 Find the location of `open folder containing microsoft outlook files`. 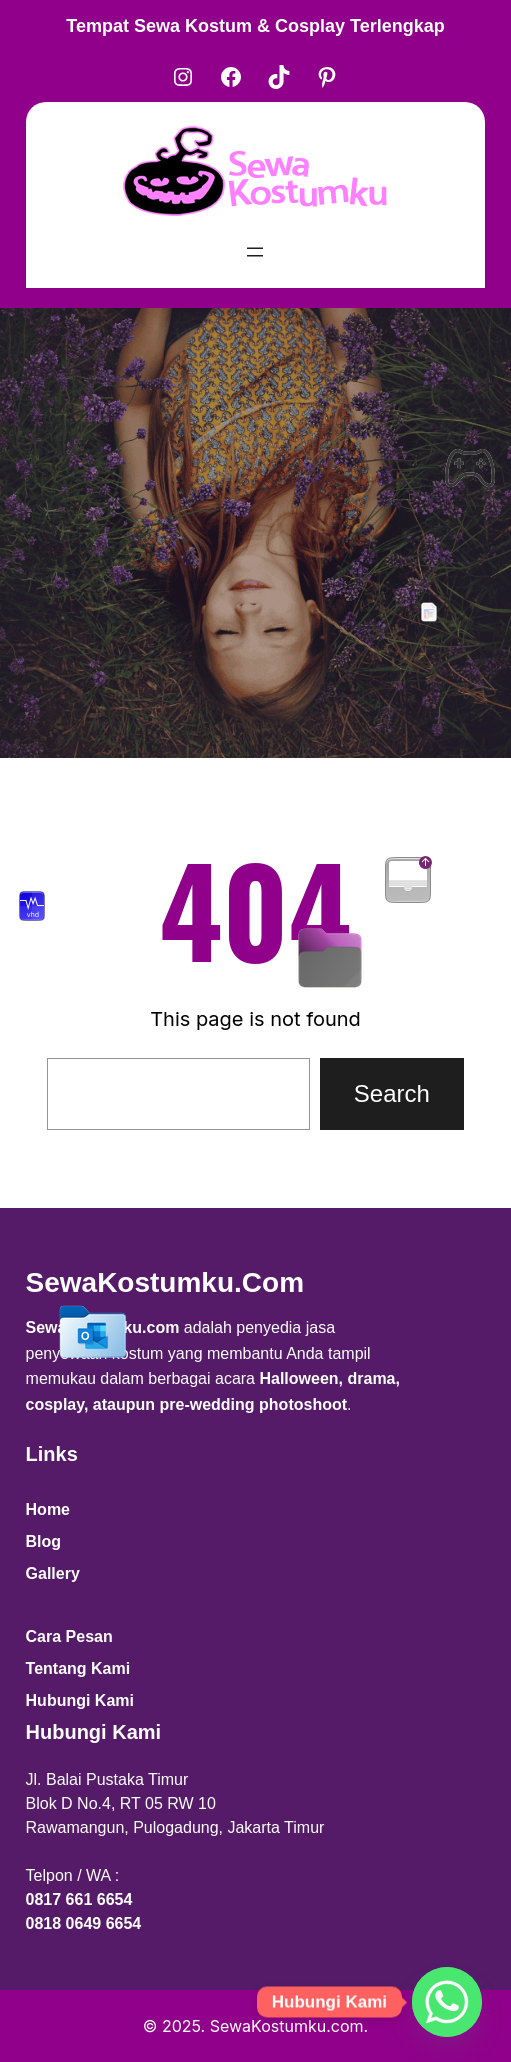

open folder containing microsoft outlook files is located at coordinates (92, 1333).